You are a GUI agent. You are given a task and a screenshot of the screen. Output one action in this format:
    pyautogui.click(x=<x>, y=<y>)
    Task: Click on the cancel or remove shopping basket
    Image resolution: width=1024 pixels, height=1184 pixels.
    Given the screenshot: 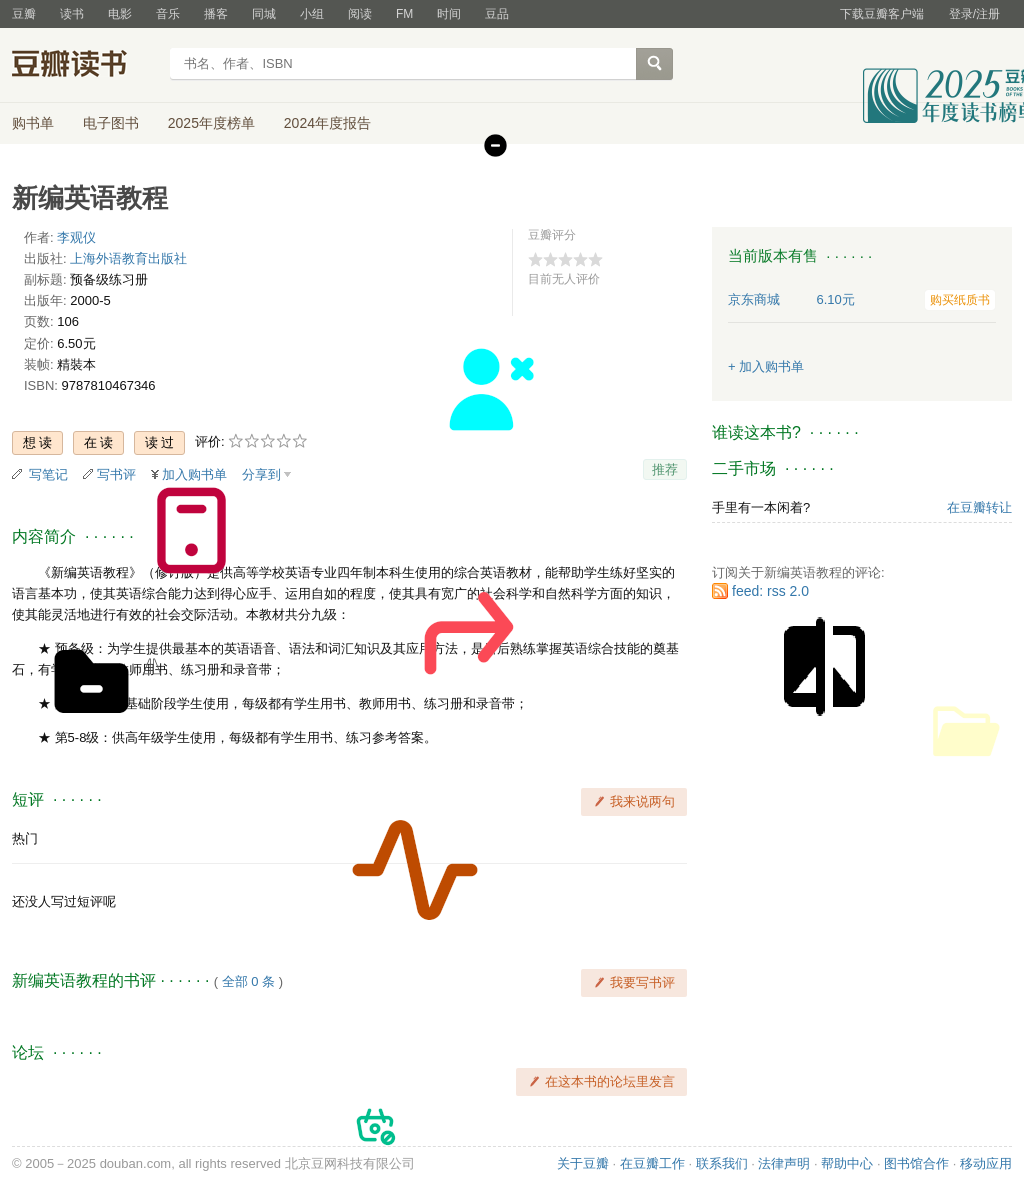 What is the action you would take?
    pyautogui.click(x=375, y=1125)
    